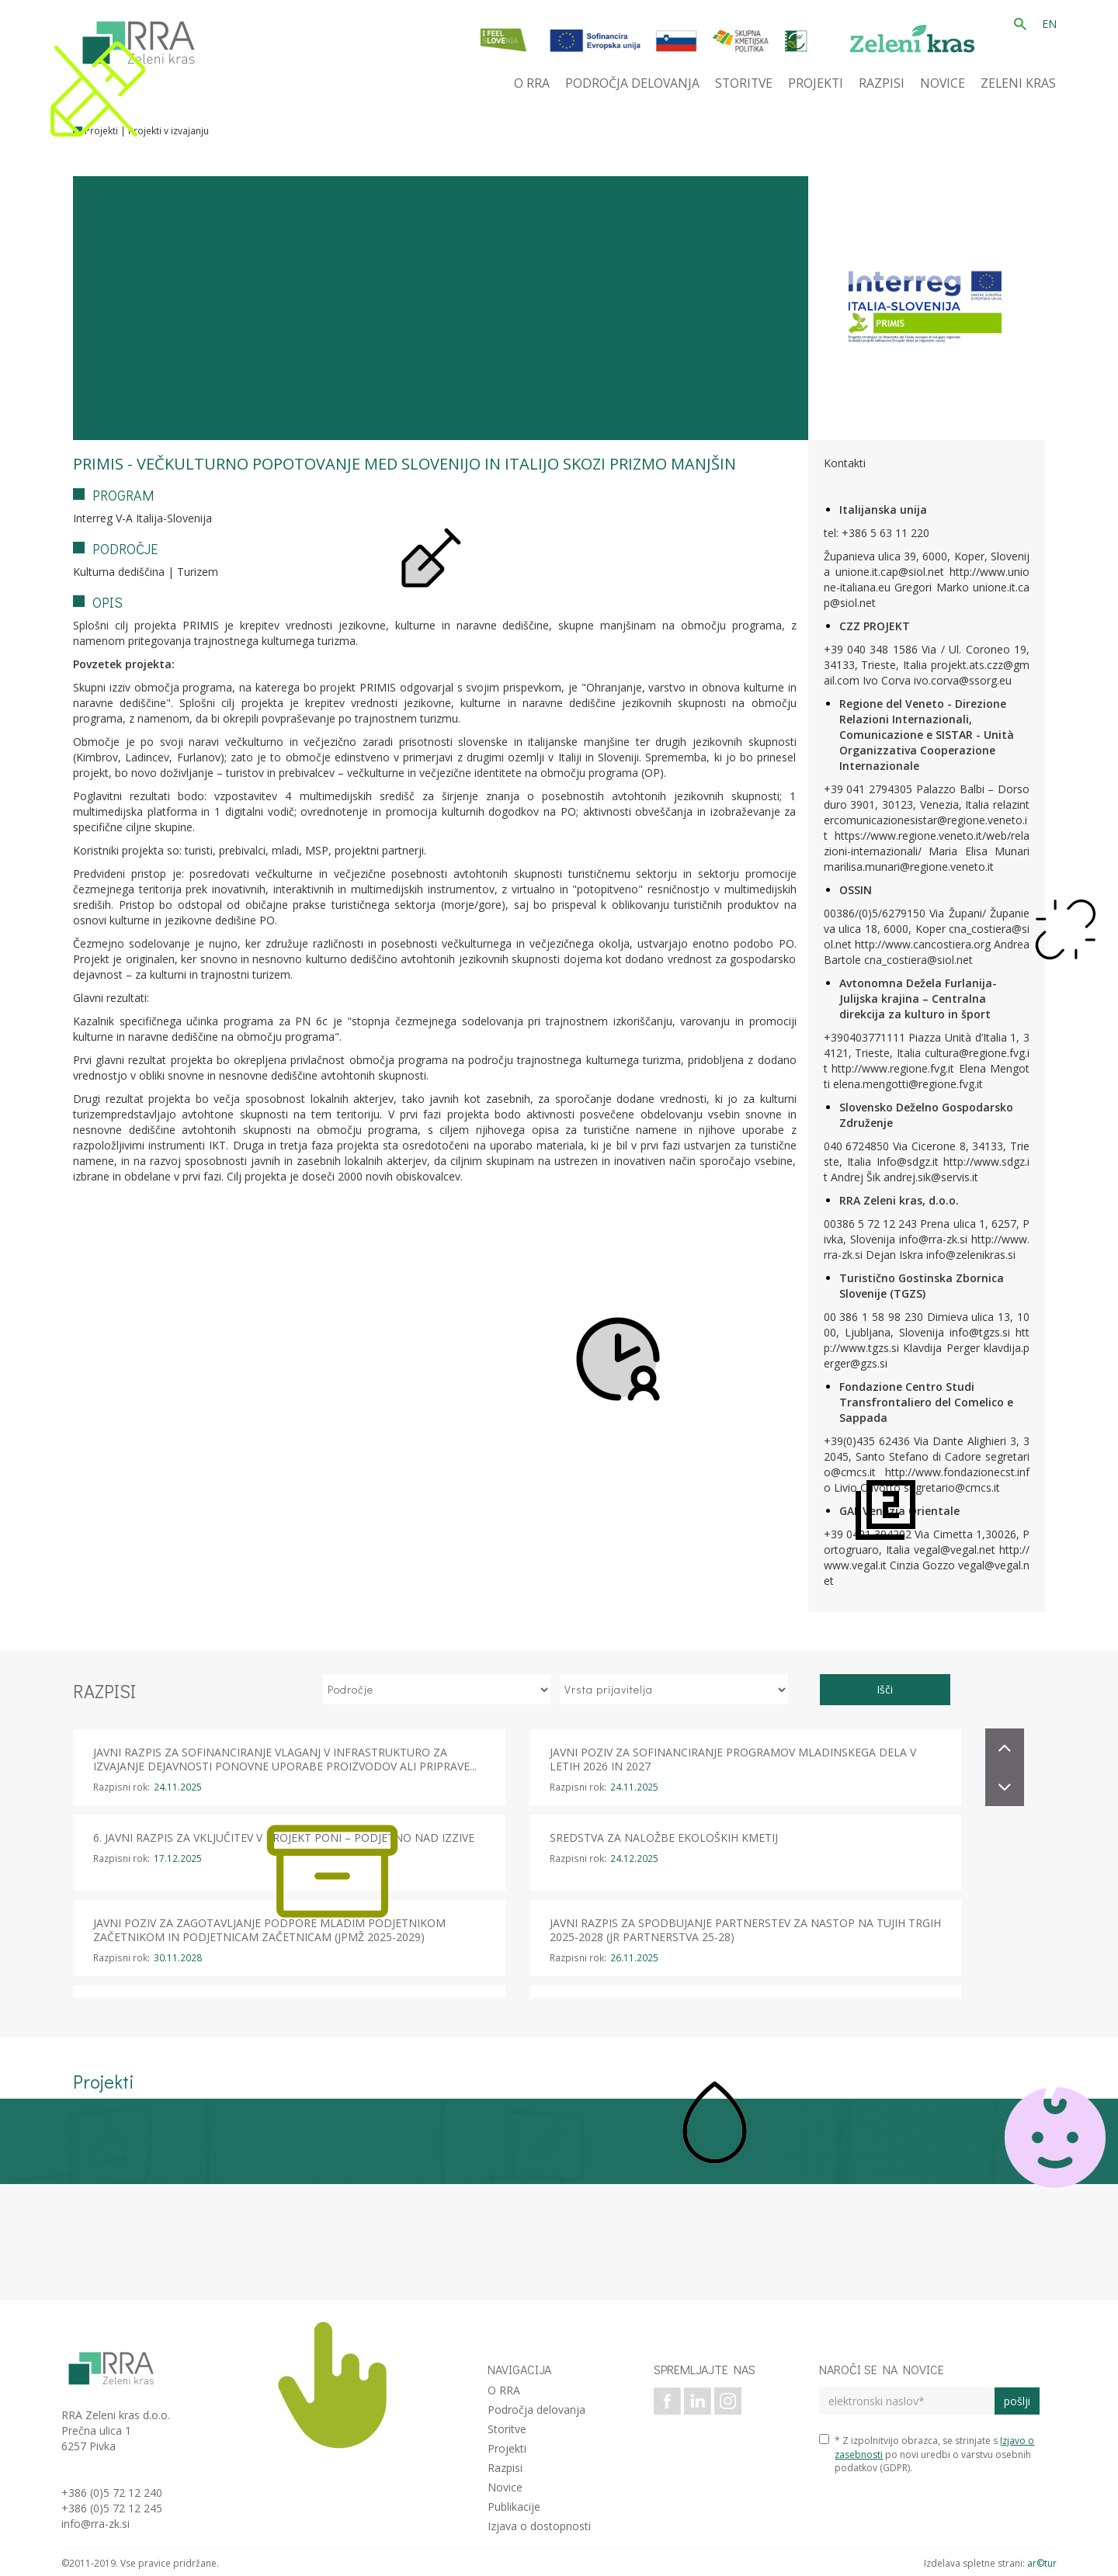  I want to click on tap or click to interact, so click(332, 2385).